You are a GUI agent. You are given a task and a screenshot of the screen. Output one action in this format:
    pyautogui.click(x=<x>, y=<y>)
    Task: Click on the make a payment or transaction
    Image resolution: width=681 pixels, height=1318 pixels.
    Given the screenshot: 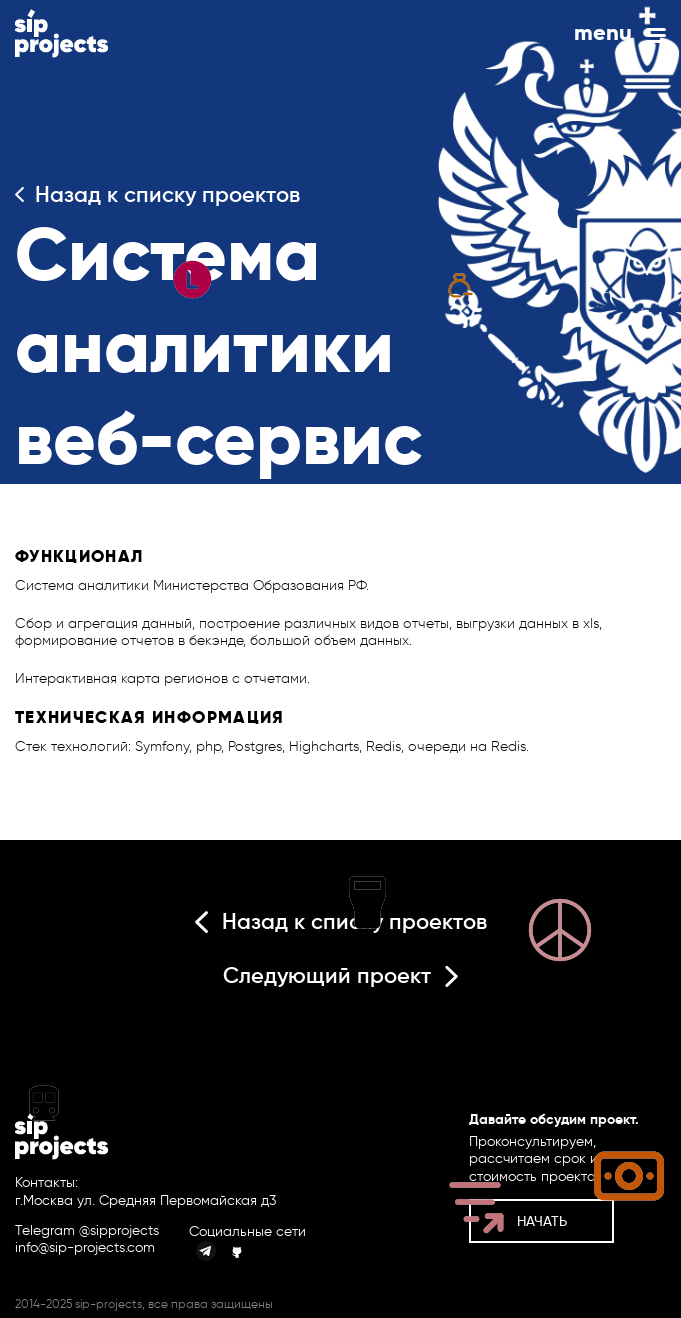 What is the action you would take?
    pyautogui.click(x=629, y=1176)
    